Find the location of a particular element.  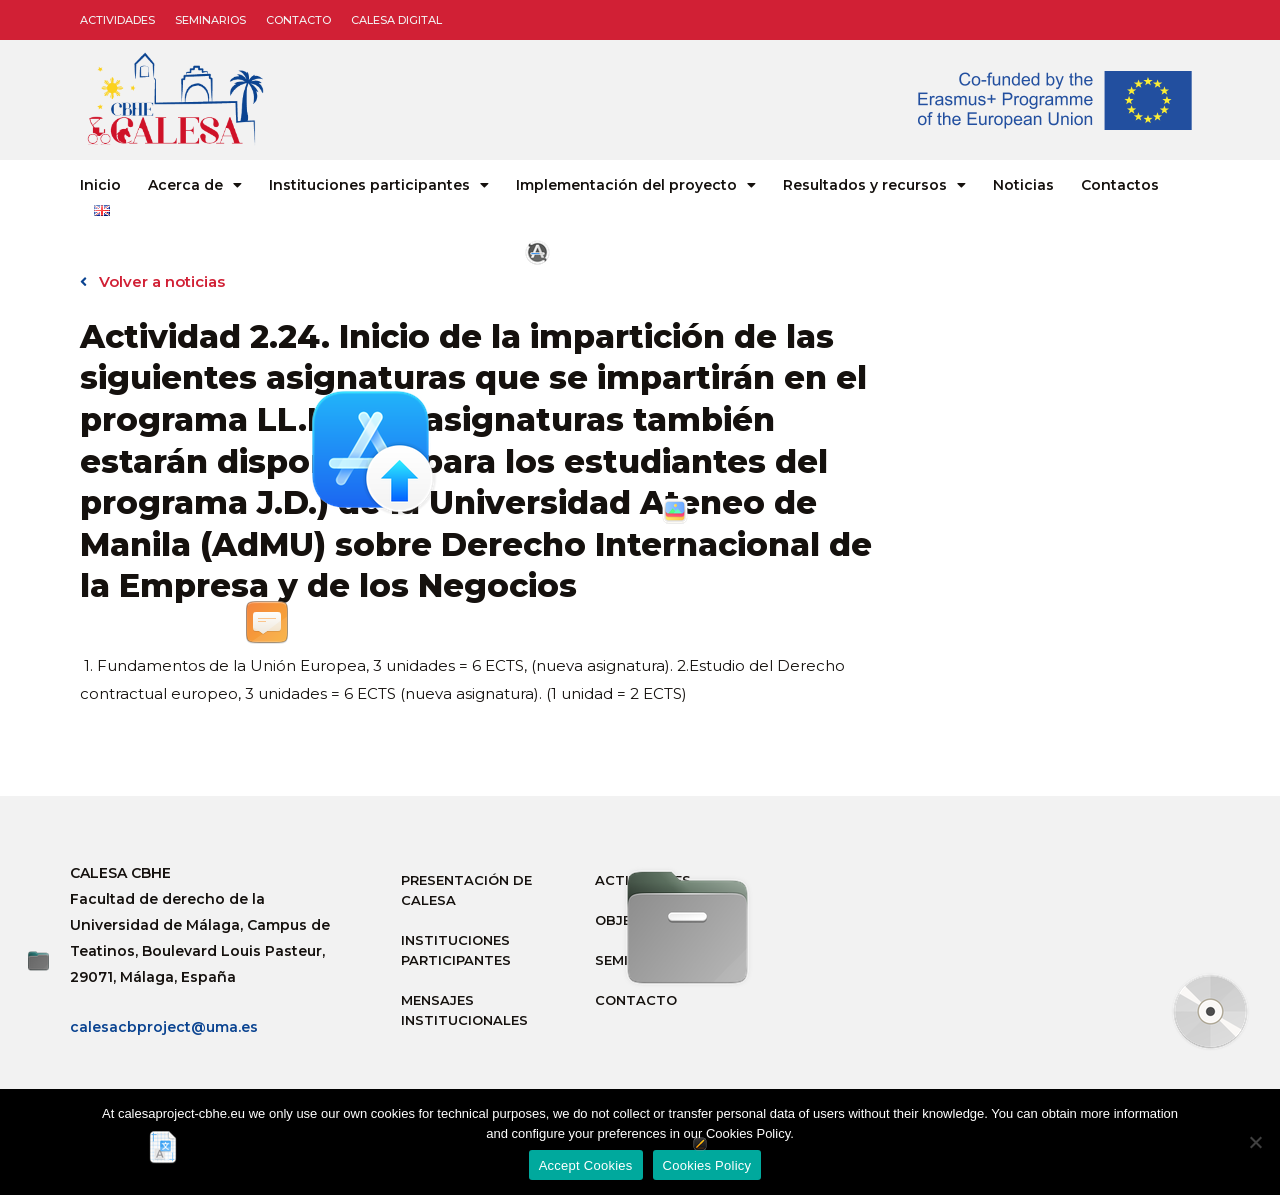

open instant messaging app is located at coordinates (267, 622).